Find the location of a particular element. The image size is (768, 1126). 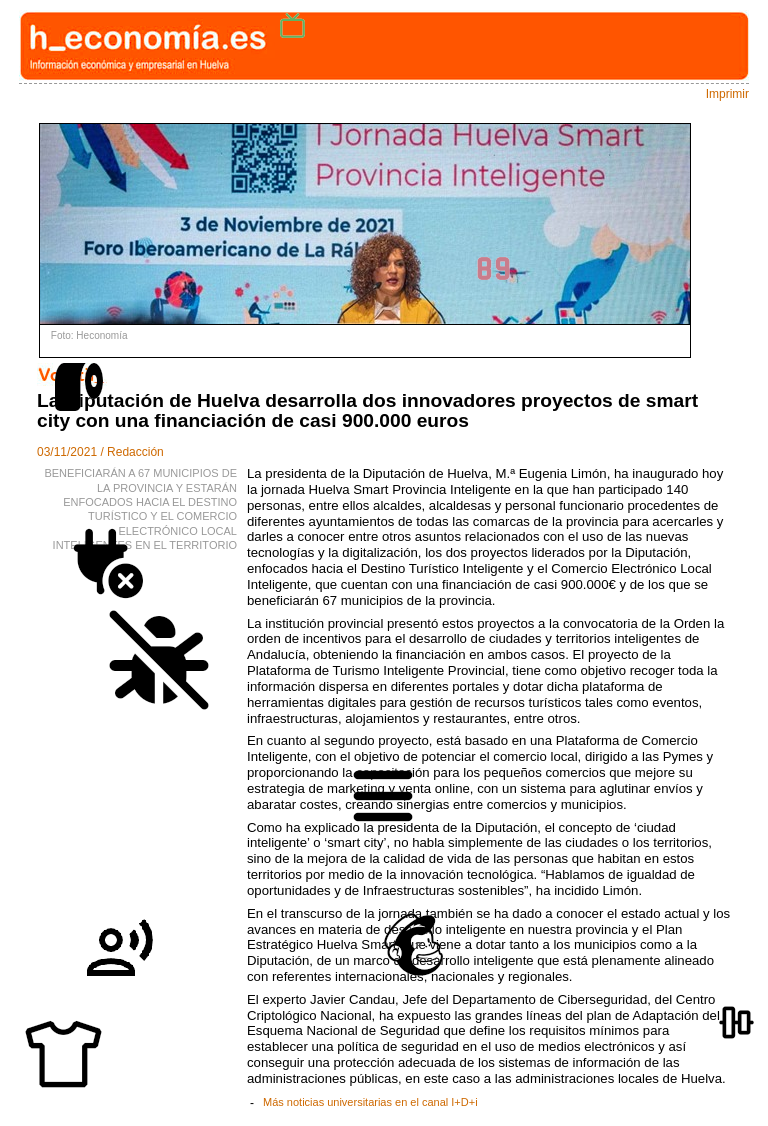

select team or player jersey is located at coordinates (63, 1053).